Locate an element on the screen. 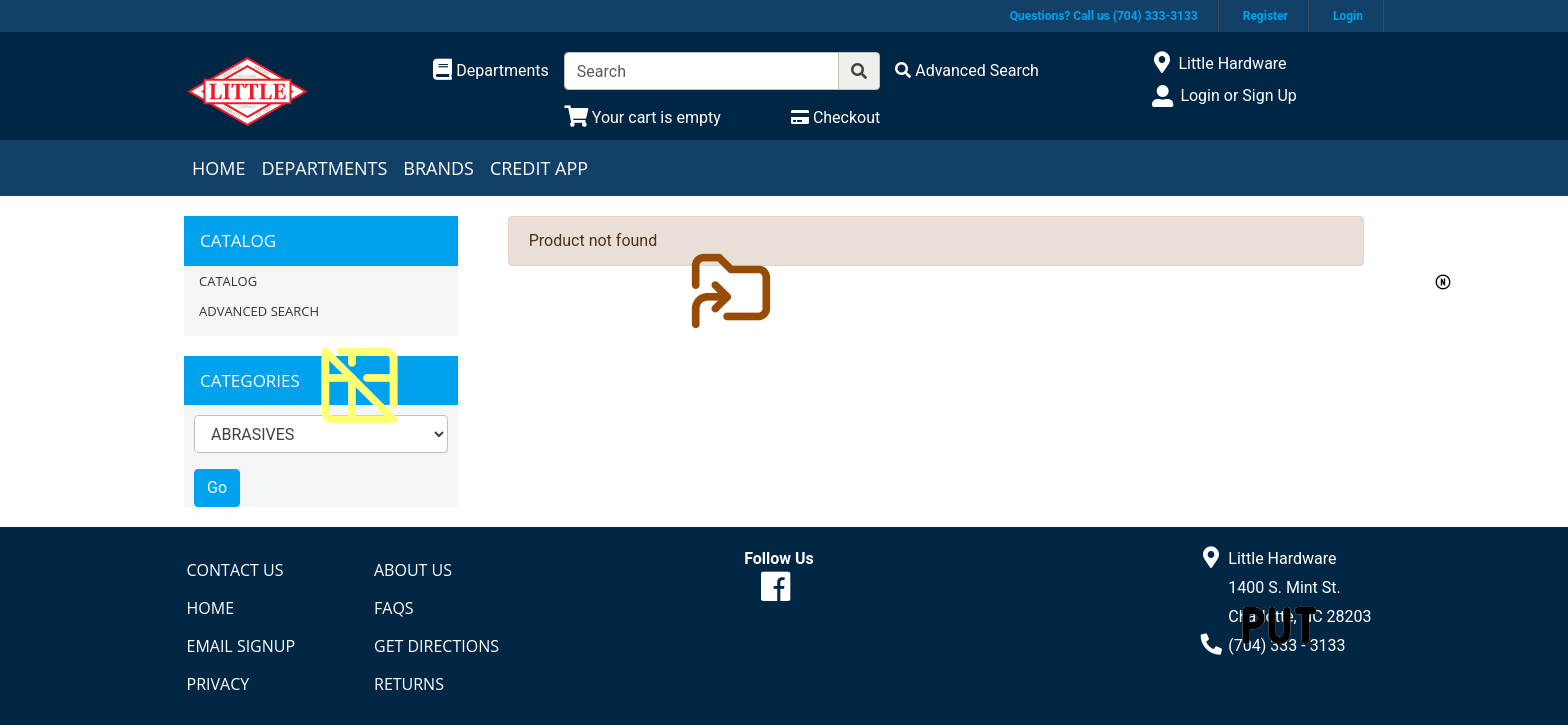 The image size is (1568, 725). create a symbolic link to this folder is located at coordinates (731, 289).